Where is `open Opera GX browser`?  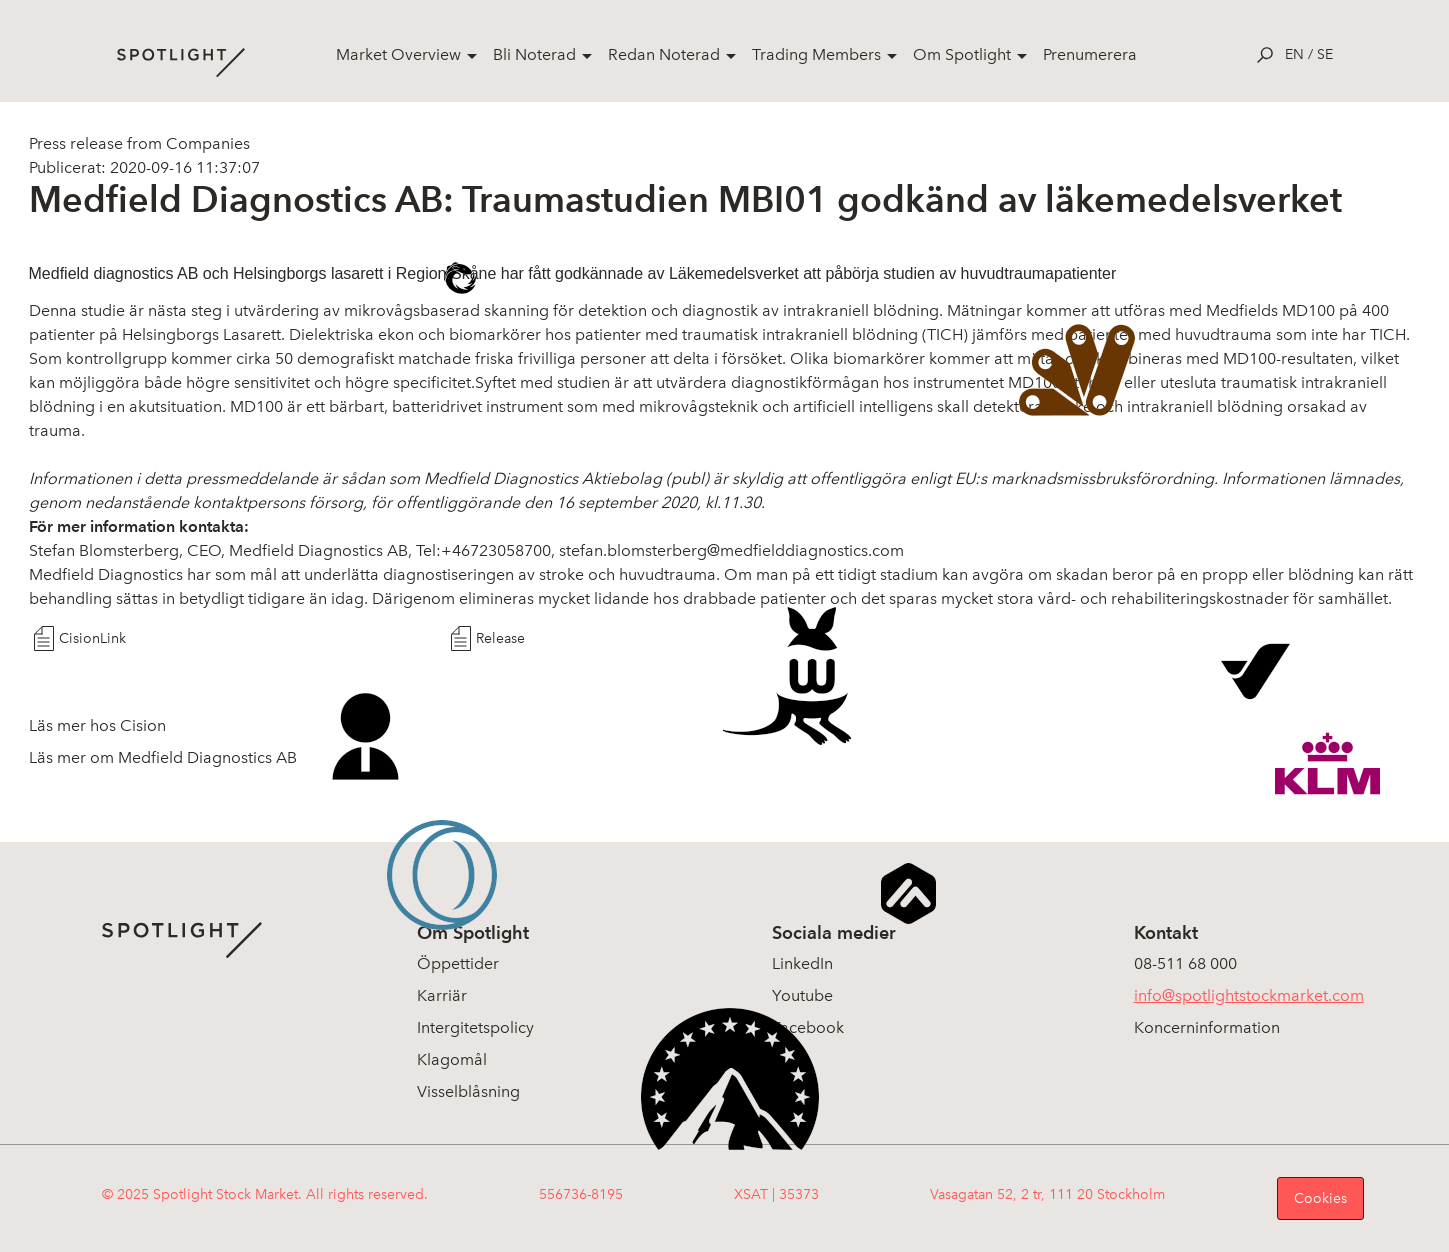
open Opera GX browser is located at coordinates (442, 875).